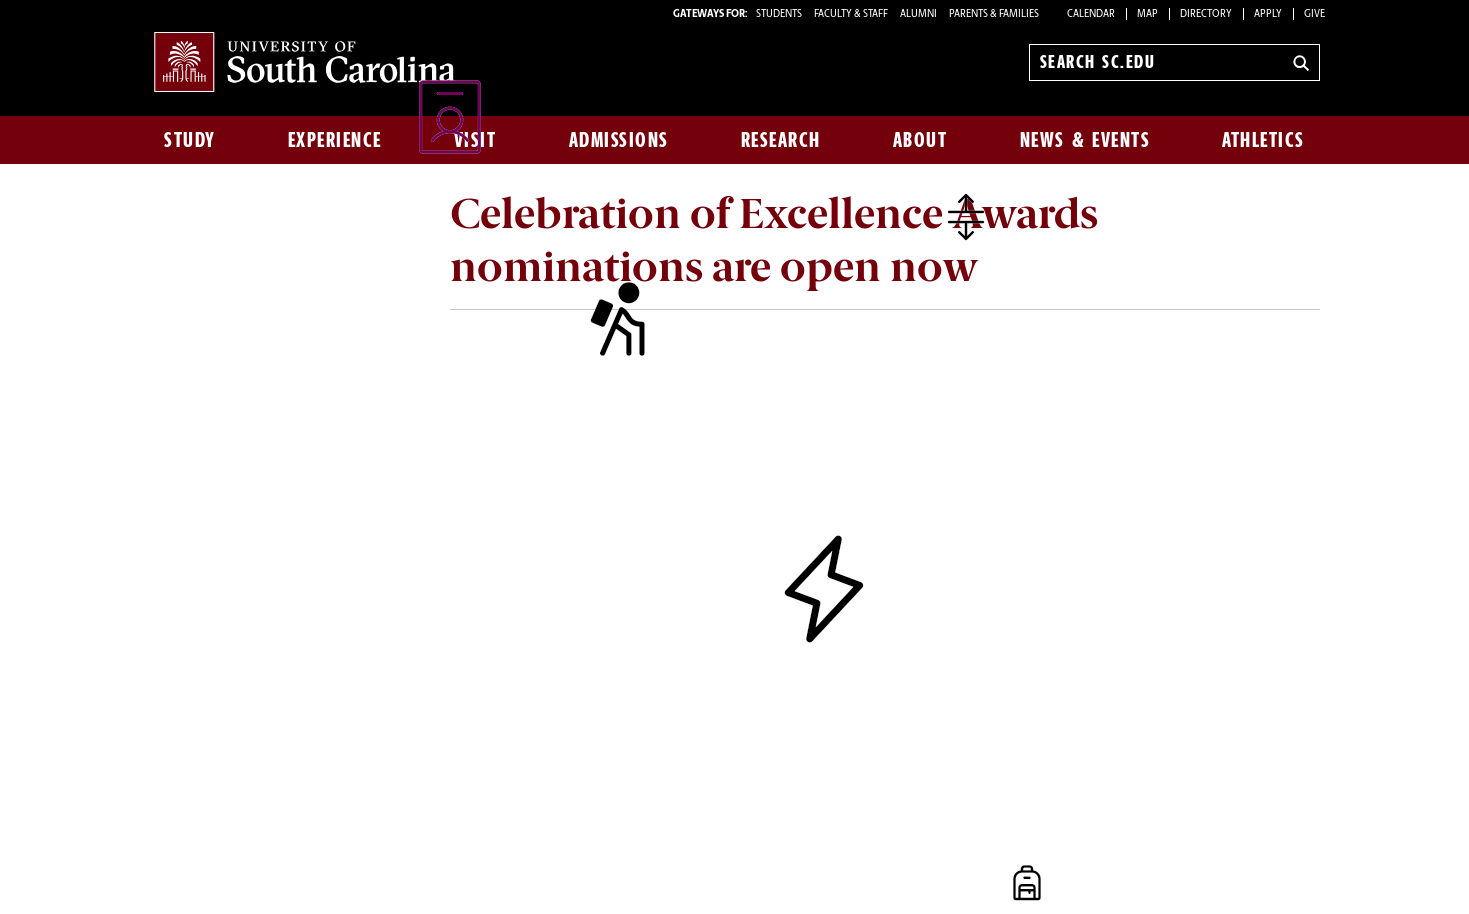 This screenshot has width=1469, height=914. Describe the element at coordinates (621, 319) in the screenshot. I see `access hiking trails or outdoor activities` at that location.